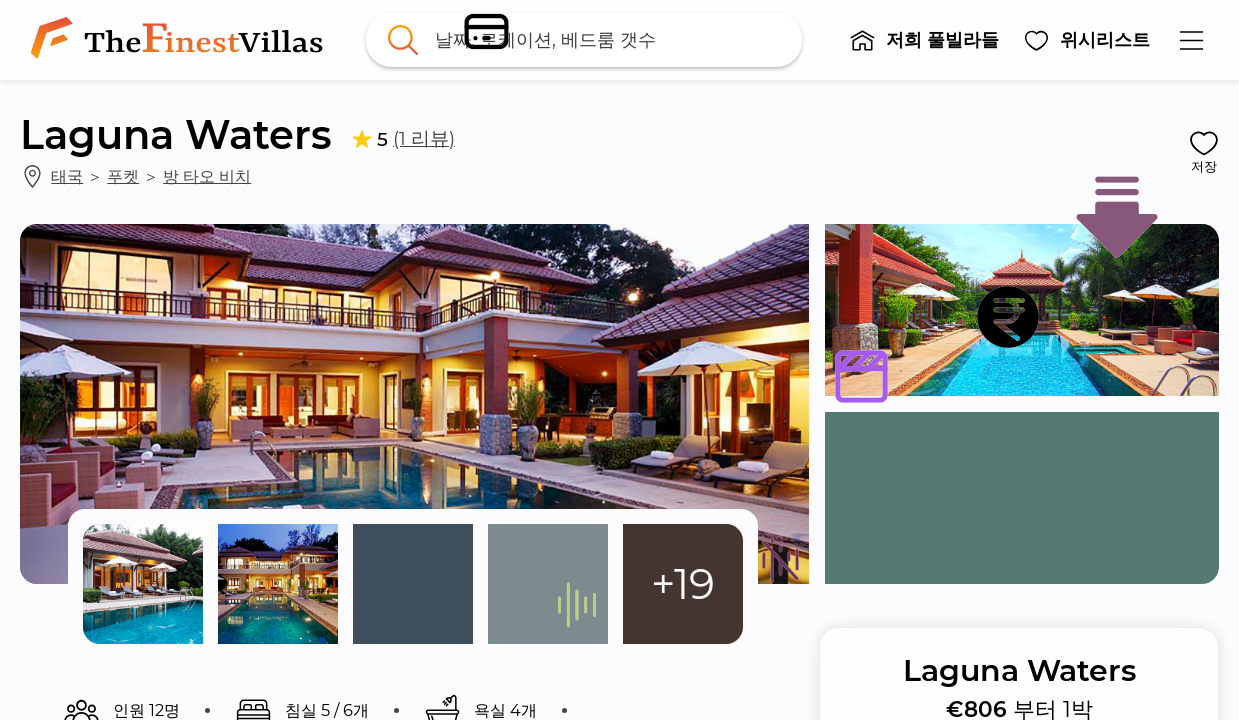 This screenshot has height=720, width=1239. Describe the element at coordinates (861, 376) in the screenshot. I see `freeze the top row in a spreadsheet` at that location.